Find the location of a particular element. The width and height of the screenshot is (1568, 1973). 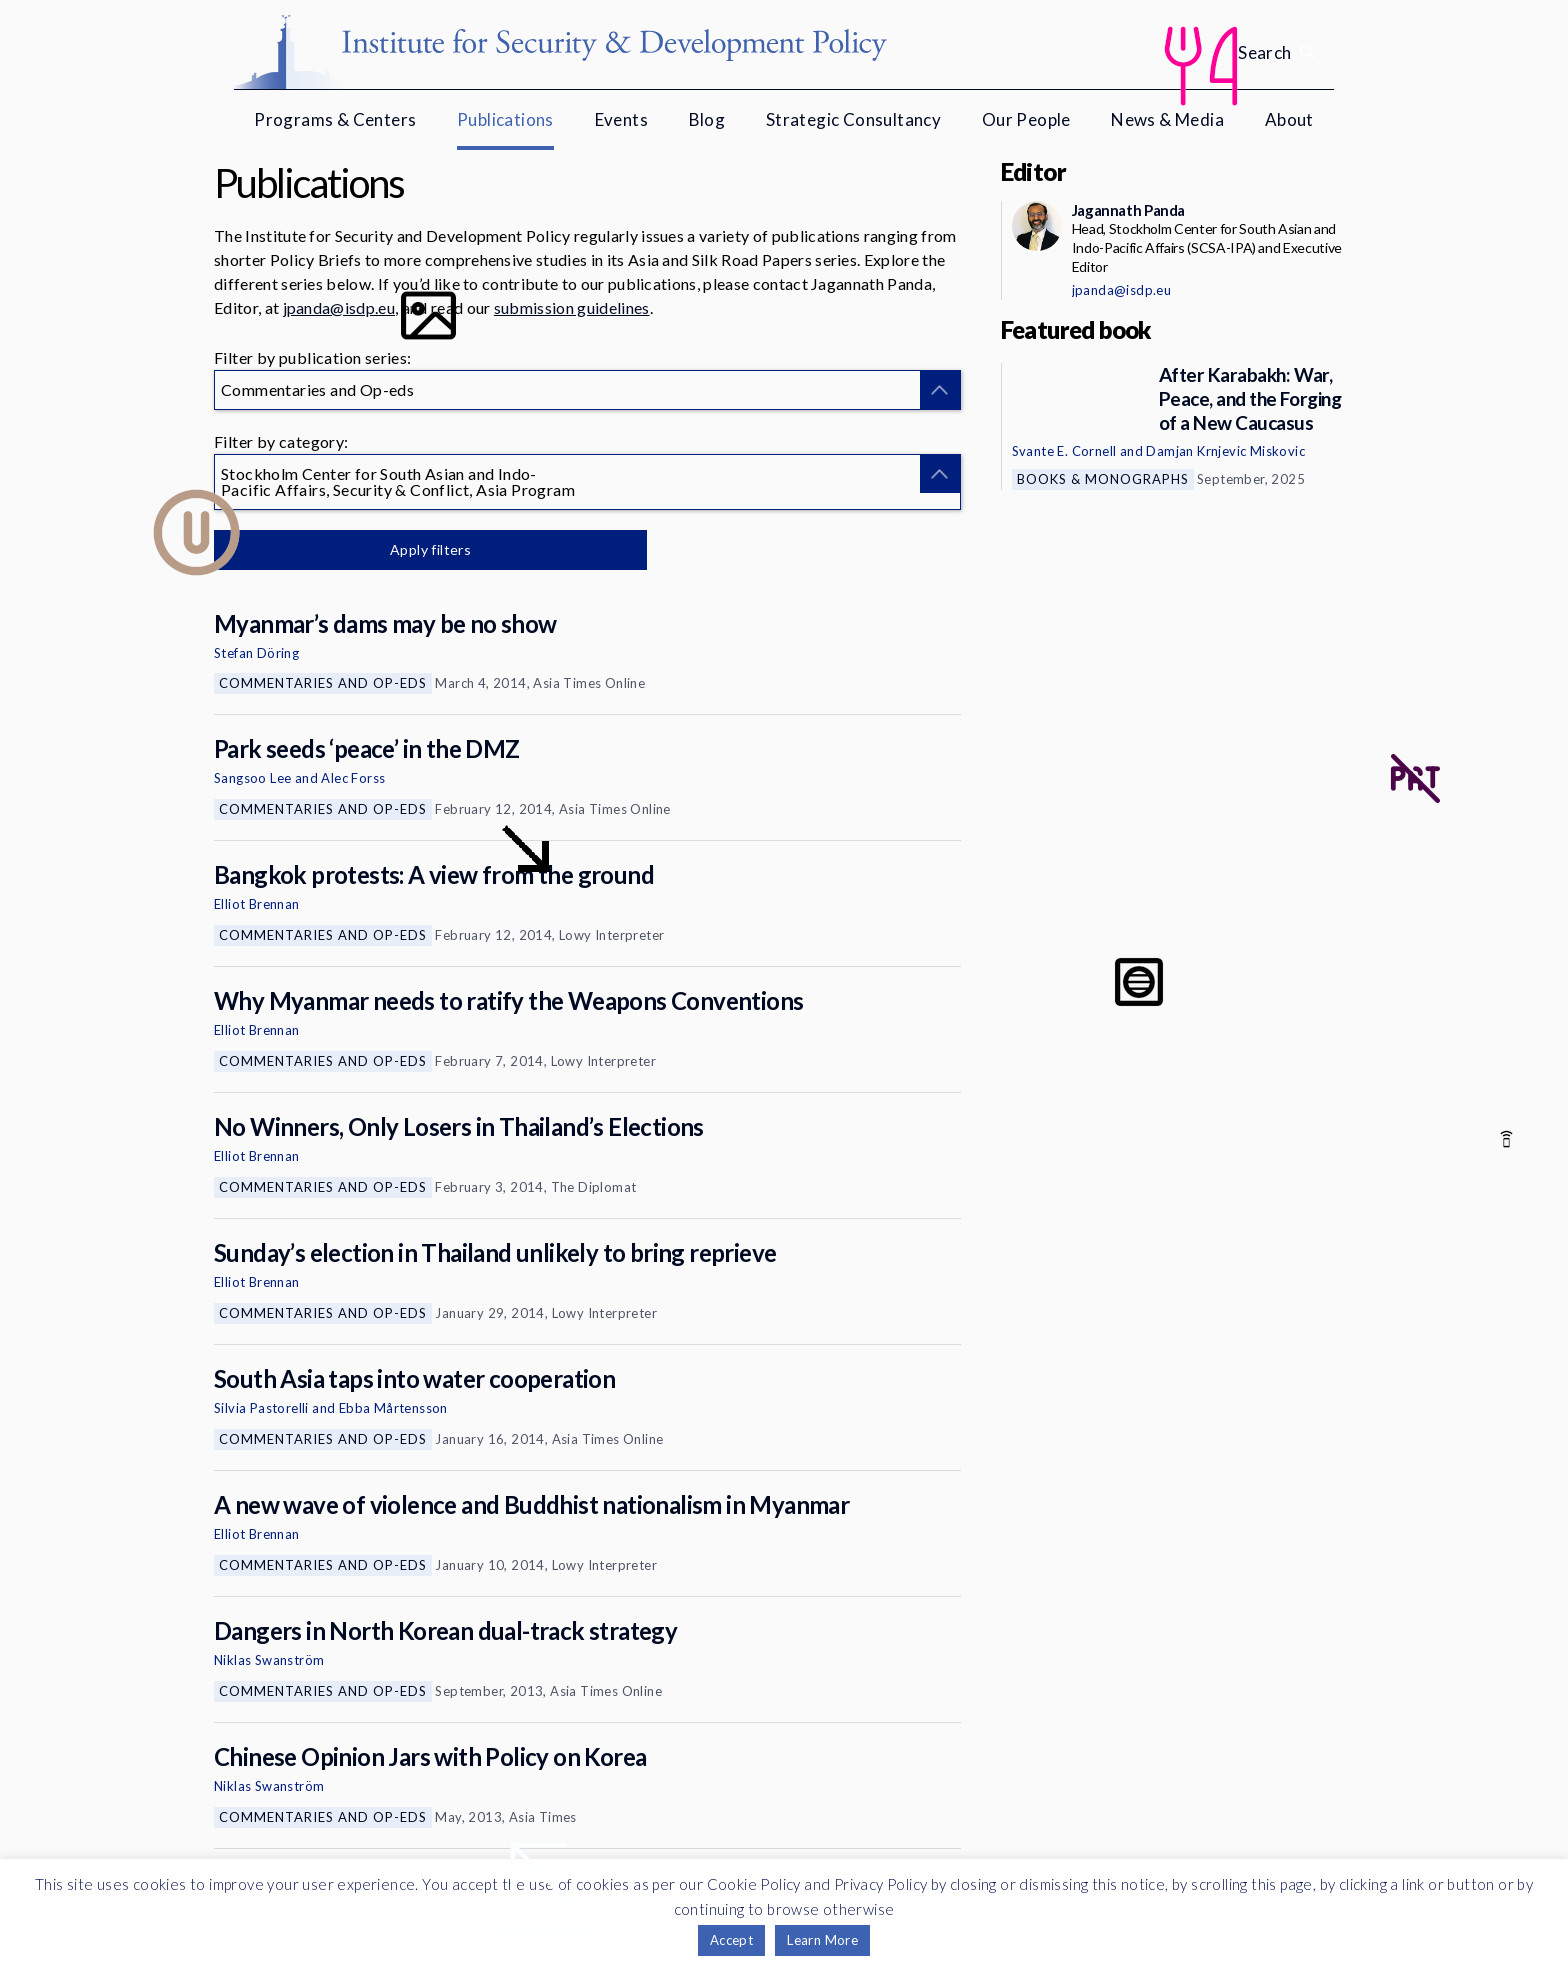

enable speakerphone mode during a call is located at coordinates (1506, 1139).